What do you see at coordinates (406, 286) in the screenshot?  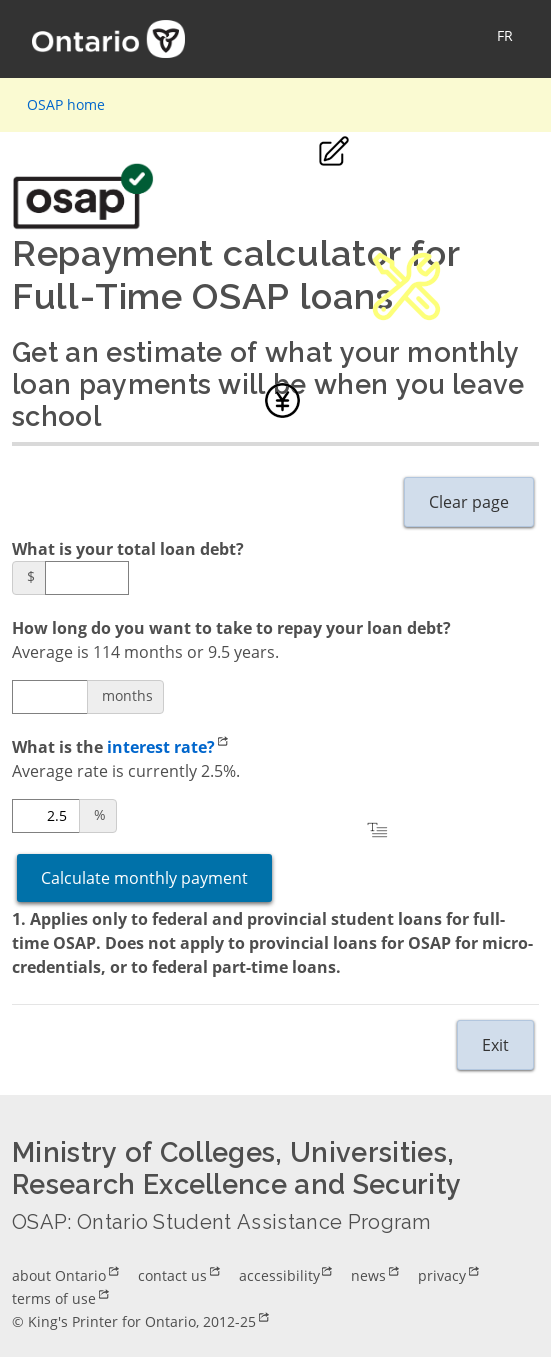 I see `access tools and settings` at bounding box center [406, 286].